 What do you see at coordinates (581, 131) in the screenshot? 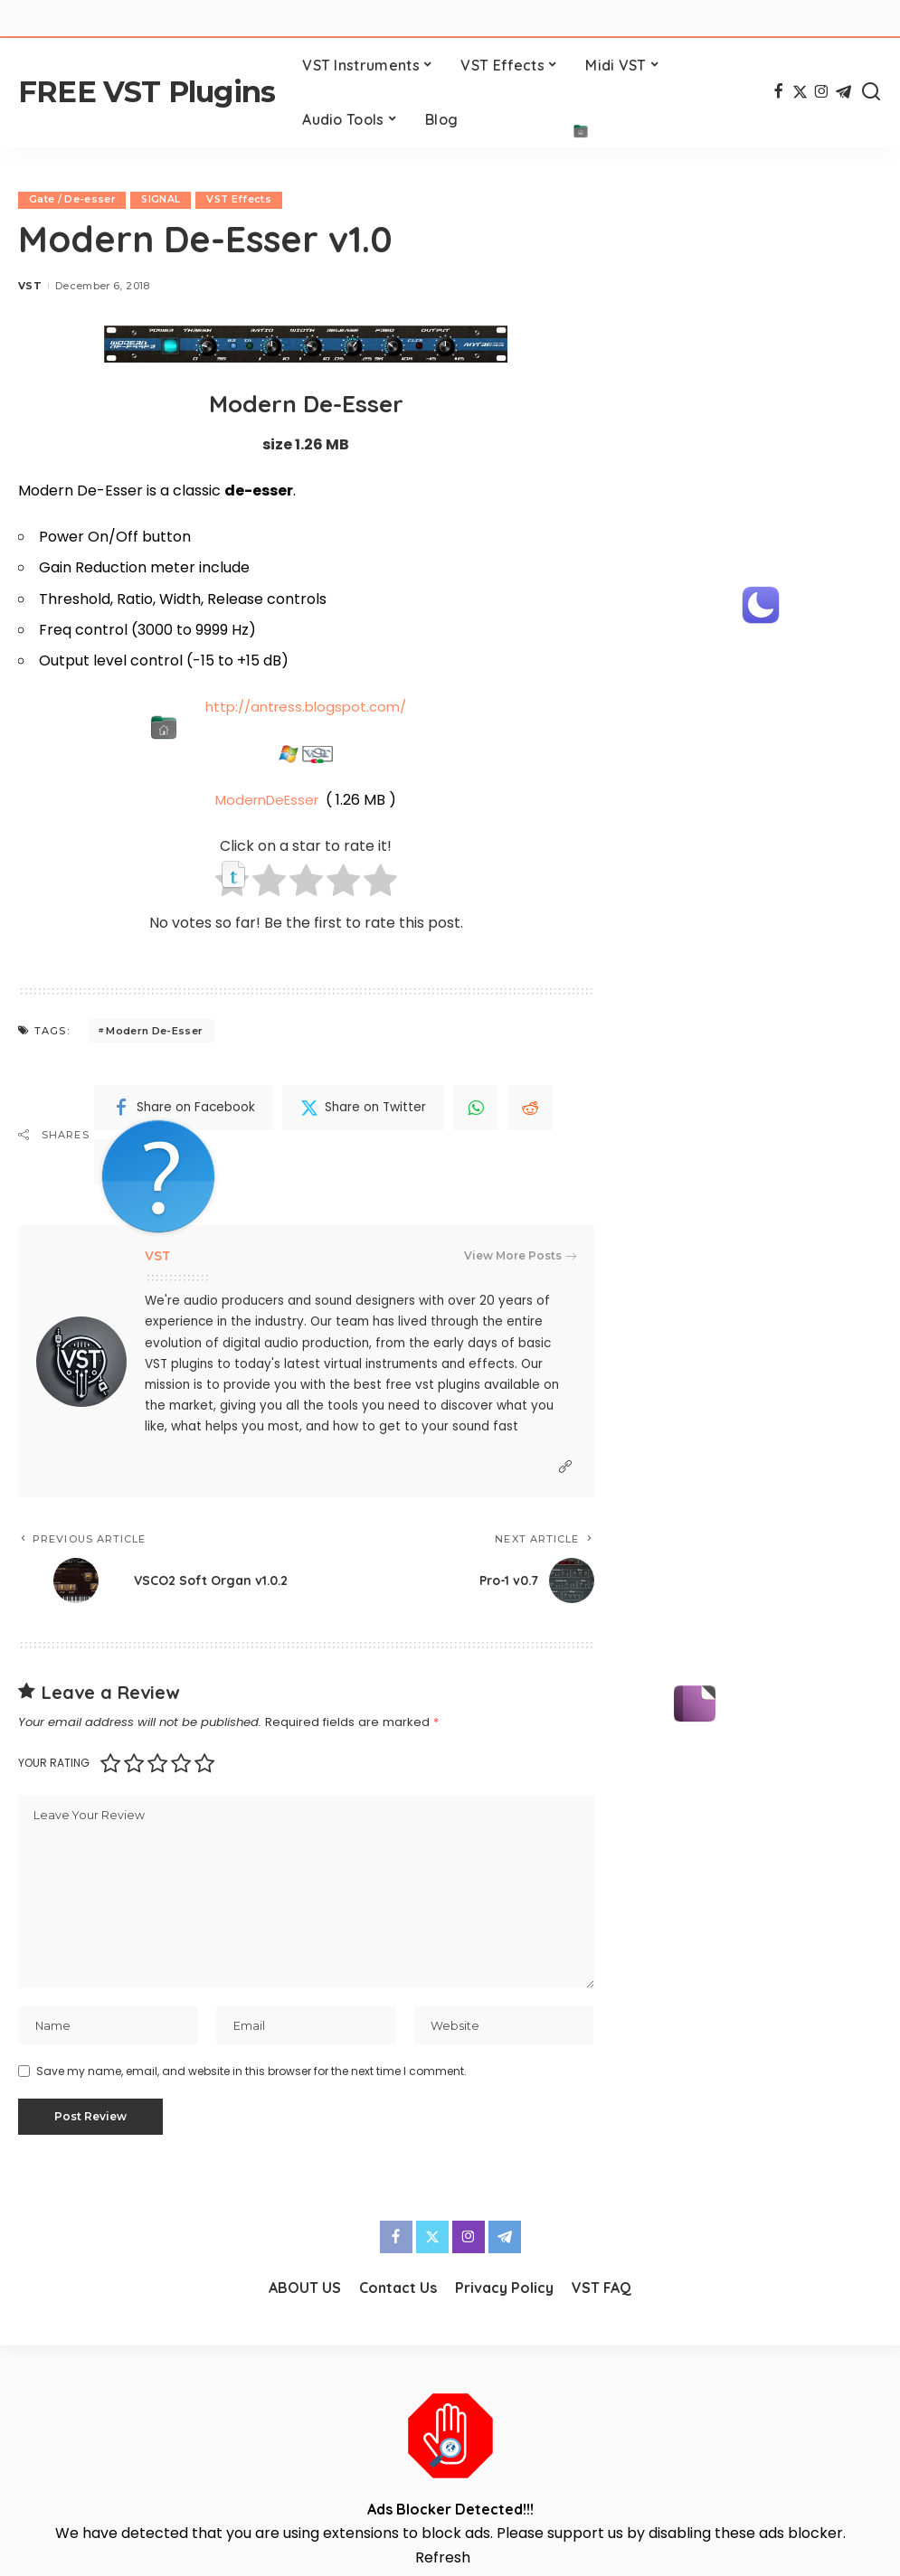
I see `open your pictures folder` at bounding box center [581, 131].